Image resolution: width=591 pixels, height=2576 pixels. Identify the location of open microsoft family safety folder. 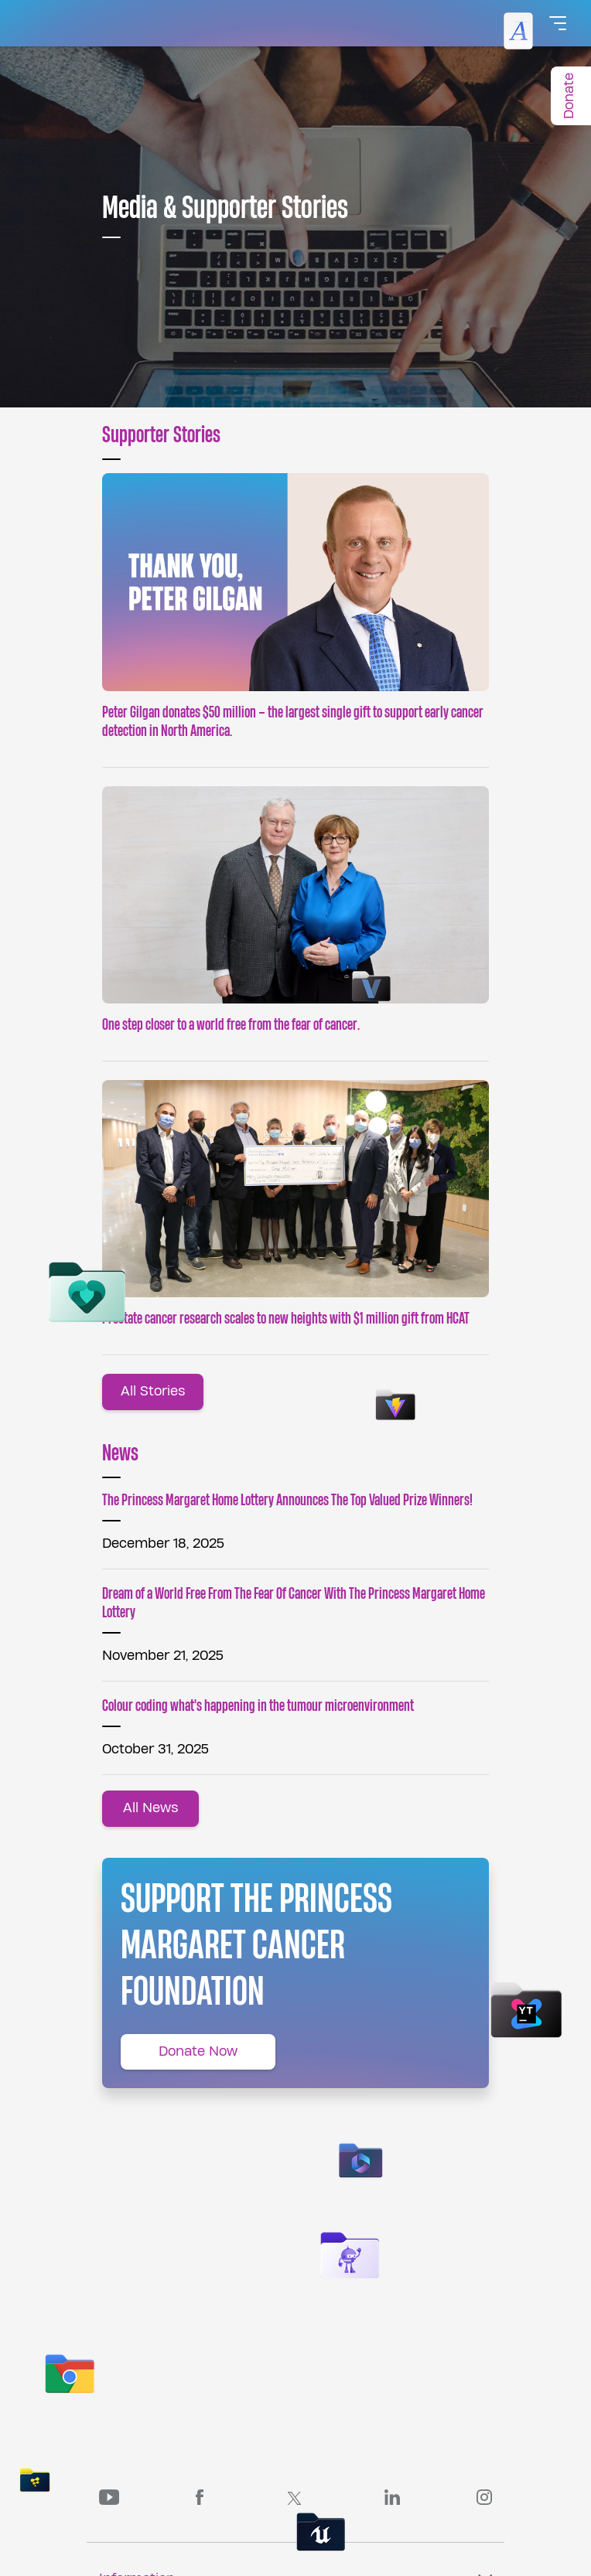
(87, 1294).